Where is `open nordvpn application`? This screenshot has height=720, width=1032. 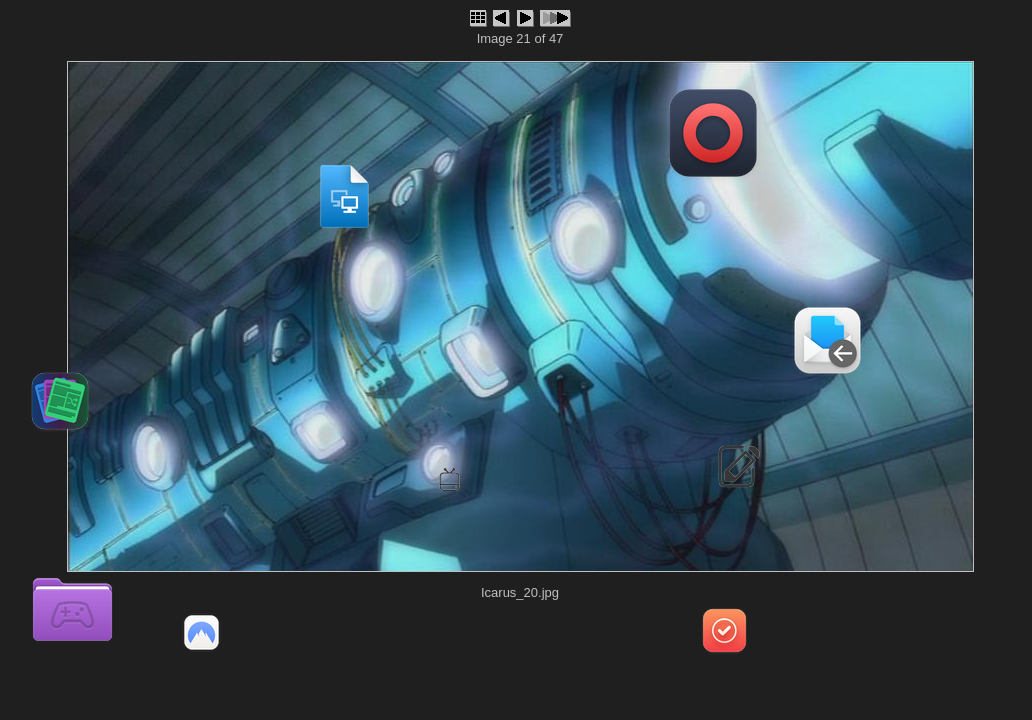 open nordvpn application is located at coordinates (201, 632).